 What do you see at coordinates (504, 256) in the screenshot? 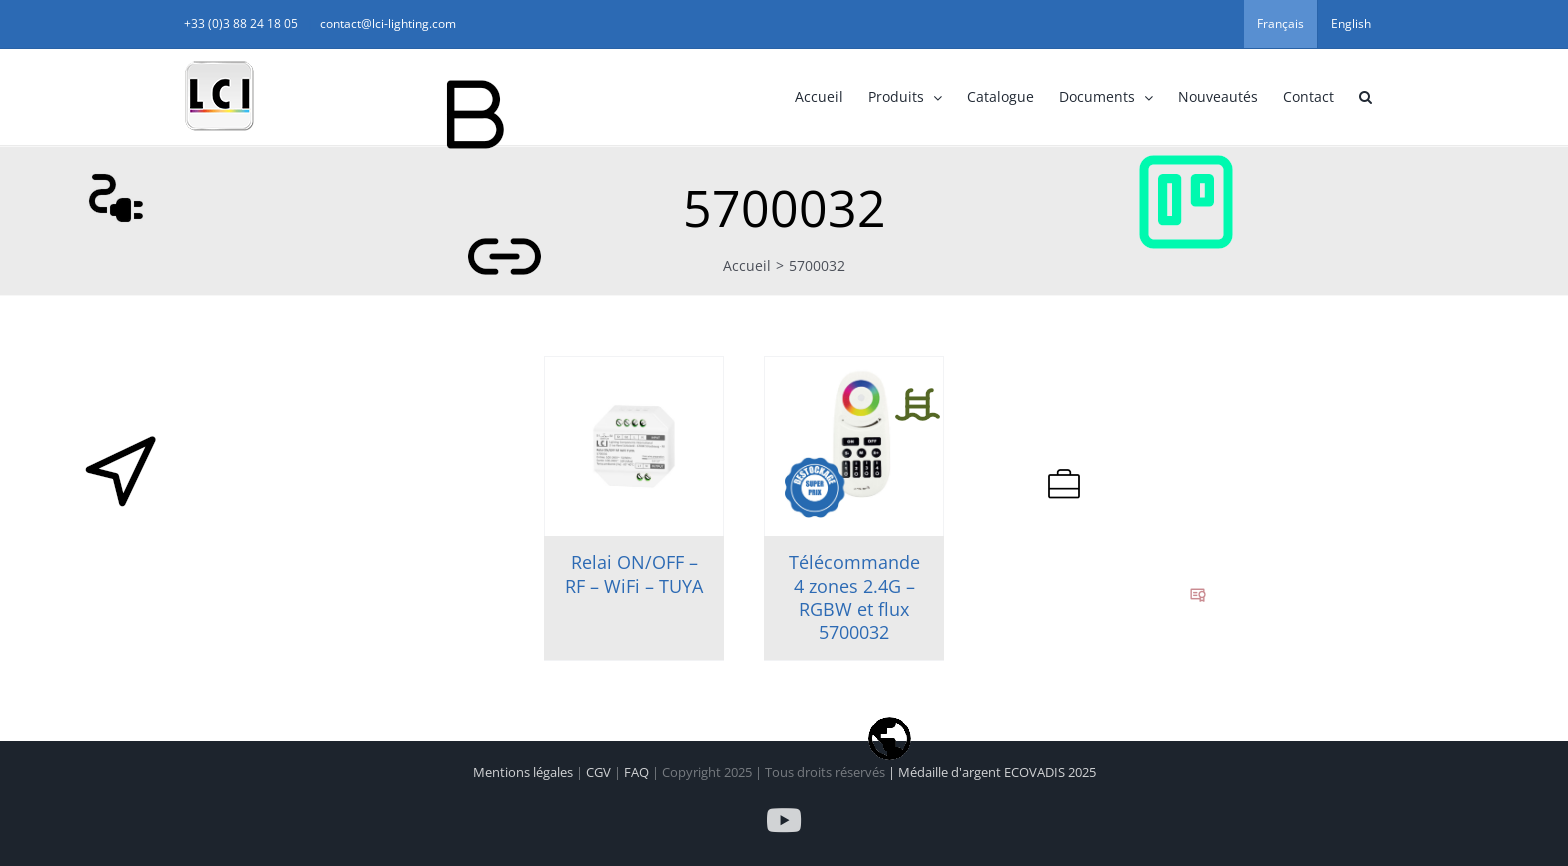
I see `copy or share a link` at bounding box center [504, 256].